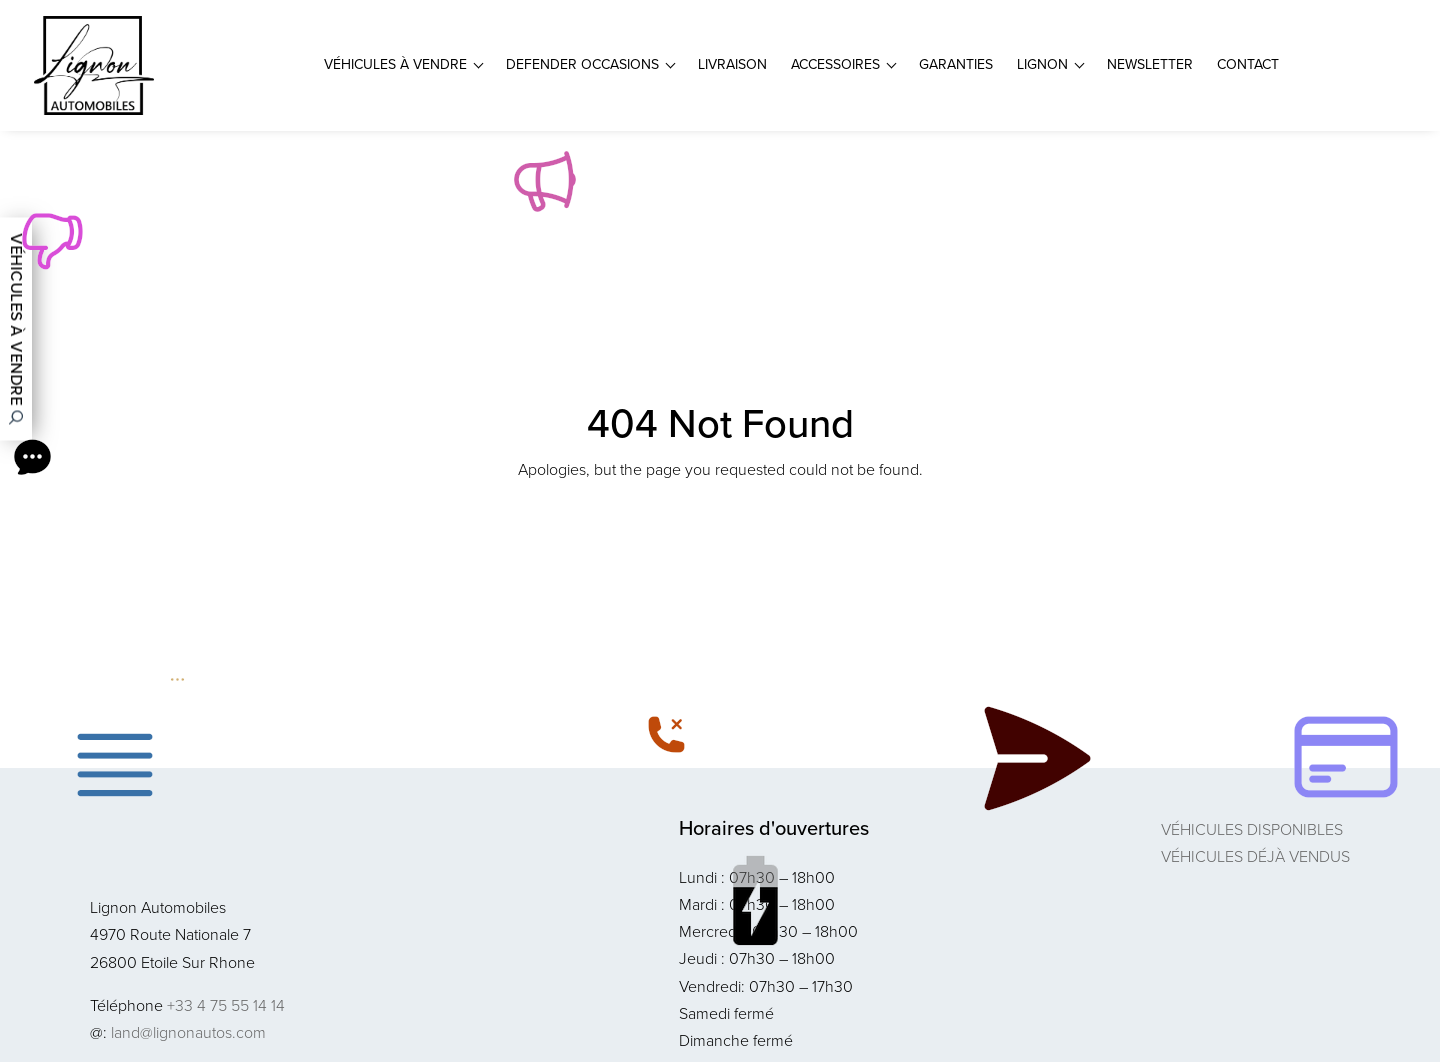 Image resolution: width=1440 pixels, height=1062 pixels. What do you see at coordinates (1035, 758) in the screenshot?
I see `send a message` at bounding box center [1035, 758].